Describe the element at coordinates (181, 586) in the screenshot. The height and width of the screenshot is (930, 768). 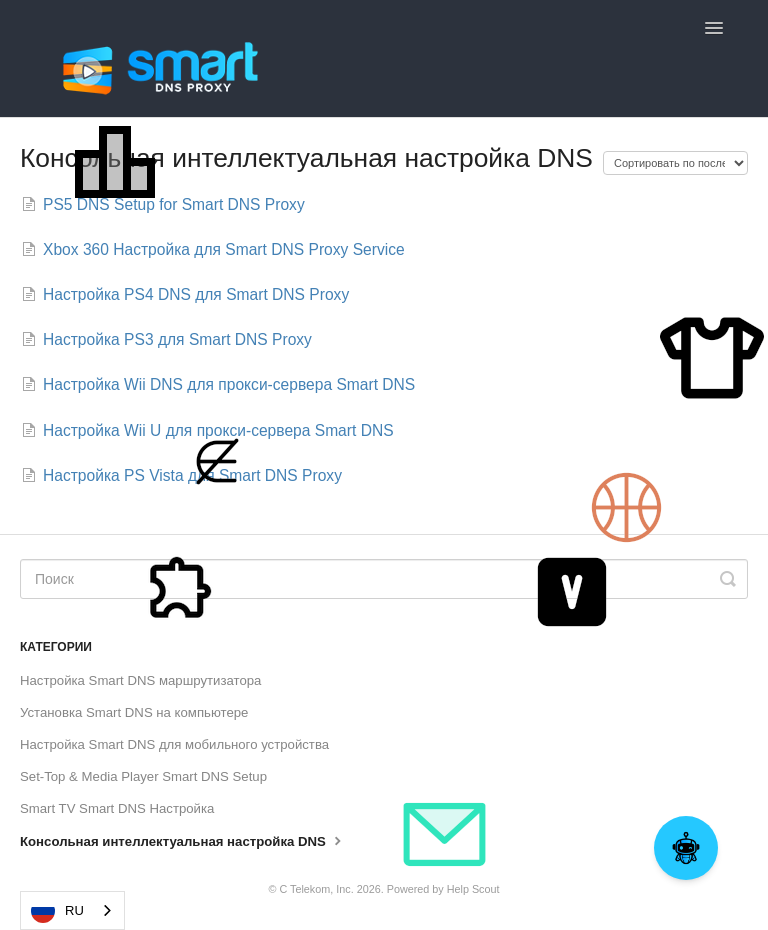
I see `access browser extensions or add-ons` at that location.